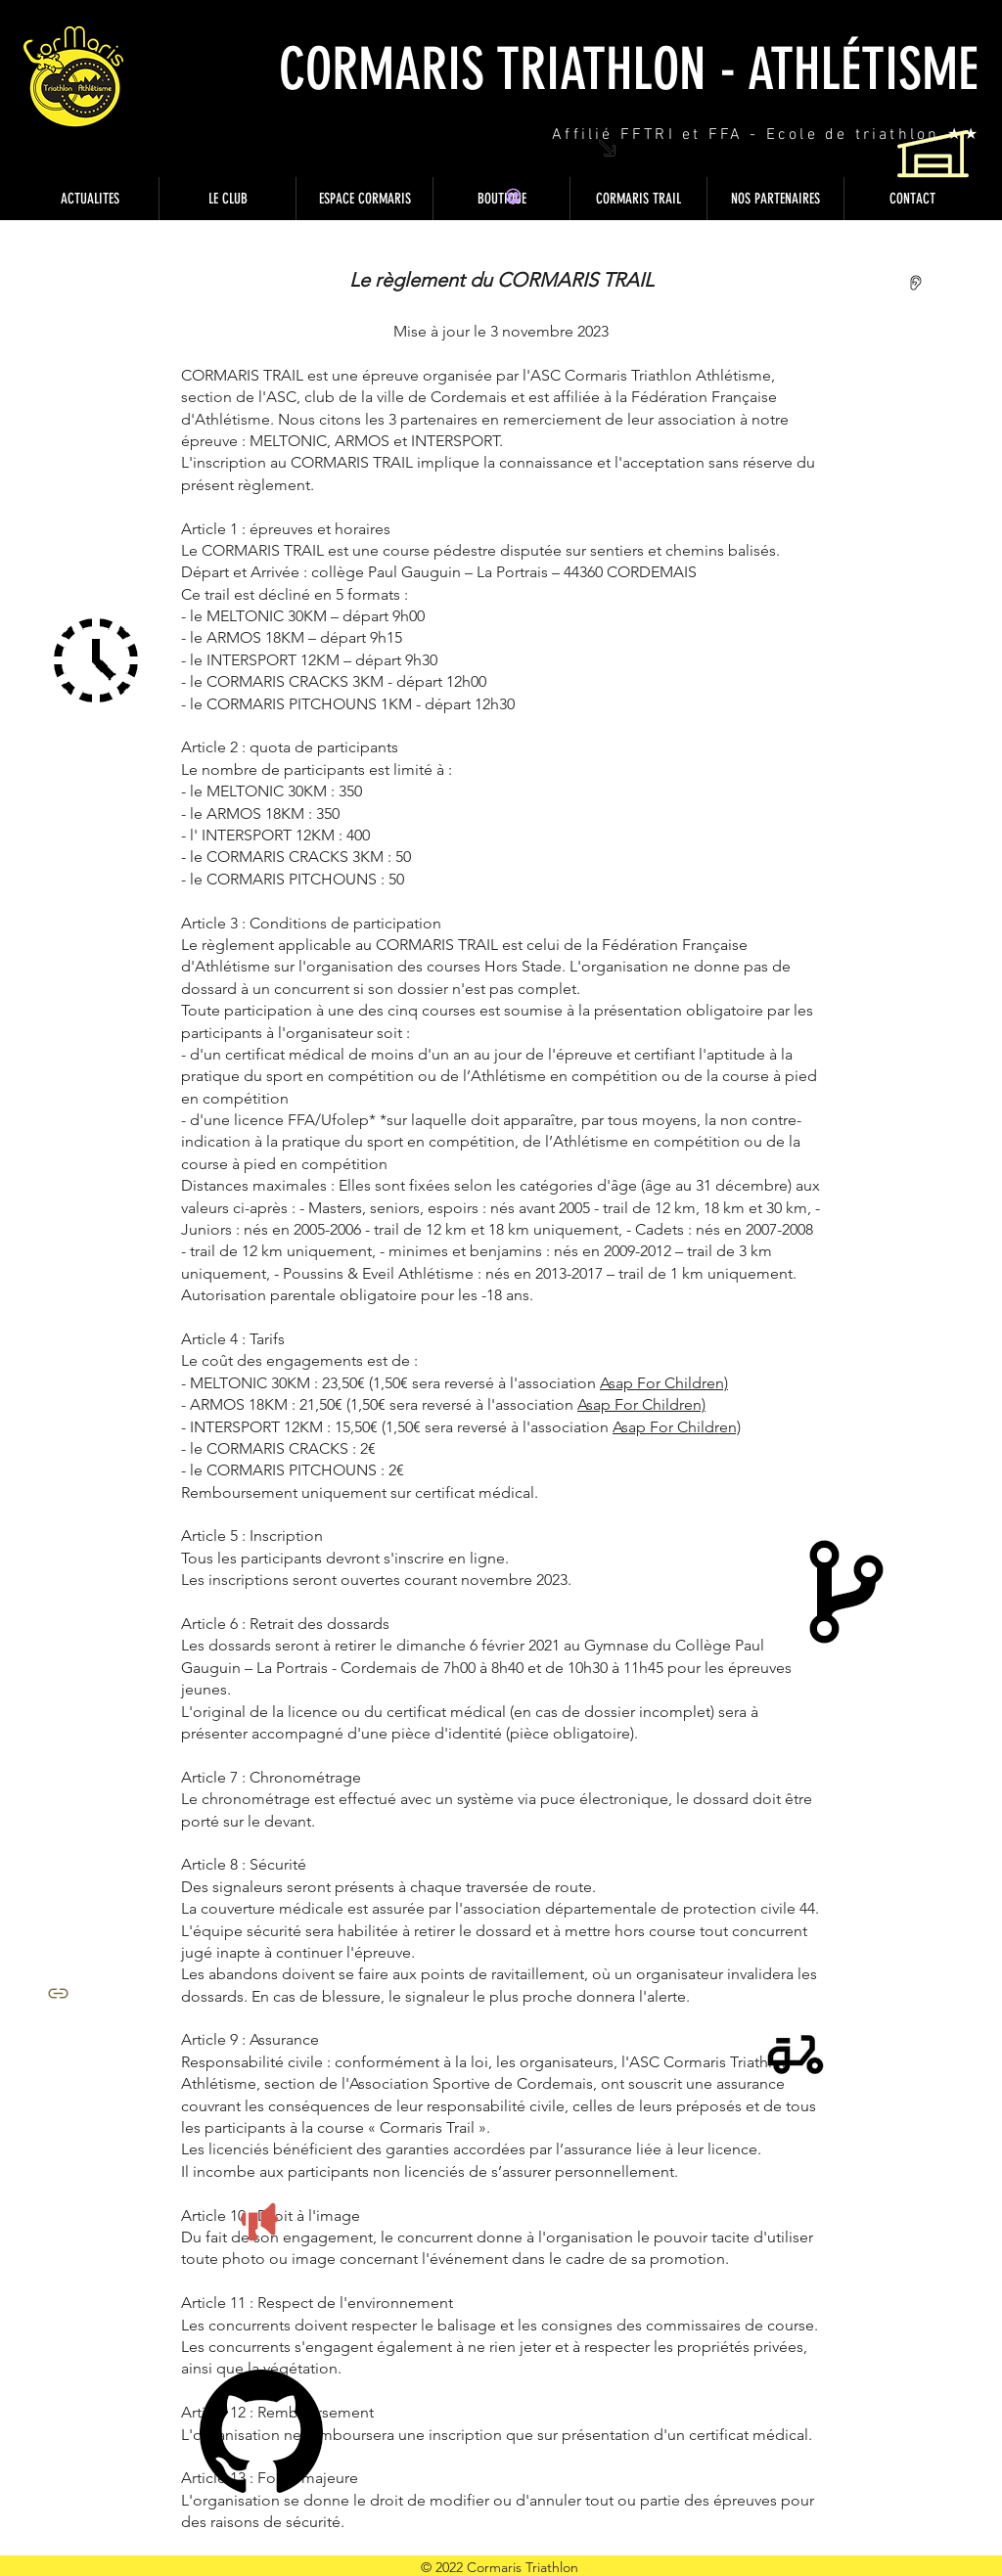  What do you see at coordinates (933, 156) in the screenshot?
I see `access warehouse or storage inventory` at bounding box center [933, 156].